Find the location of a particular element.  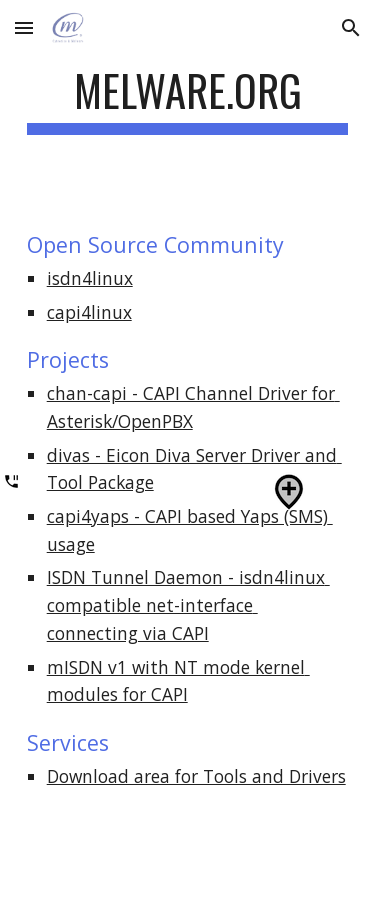

call on hold is located at coordinates (11, 481).